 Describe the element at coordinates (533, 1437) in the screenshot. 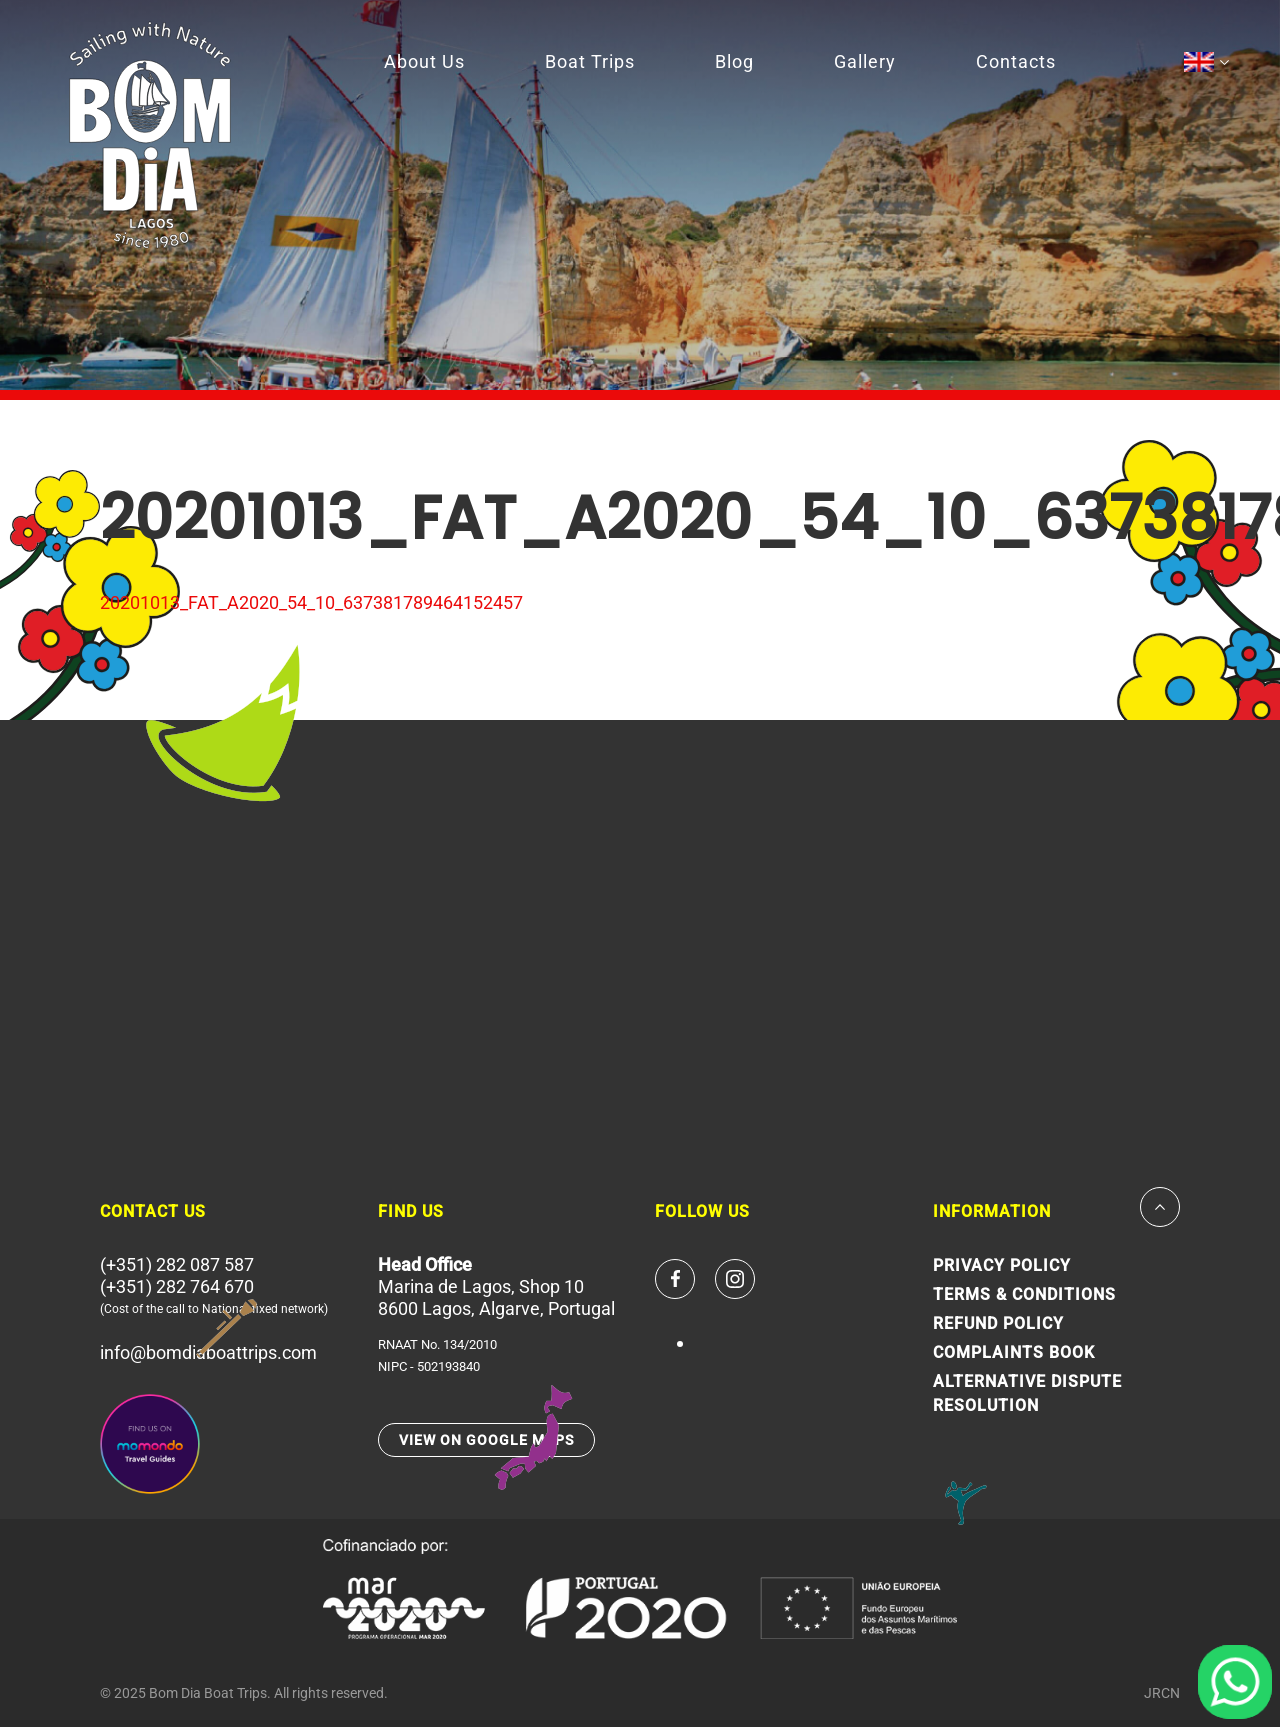

I see `select japan as your region or country` at that location.